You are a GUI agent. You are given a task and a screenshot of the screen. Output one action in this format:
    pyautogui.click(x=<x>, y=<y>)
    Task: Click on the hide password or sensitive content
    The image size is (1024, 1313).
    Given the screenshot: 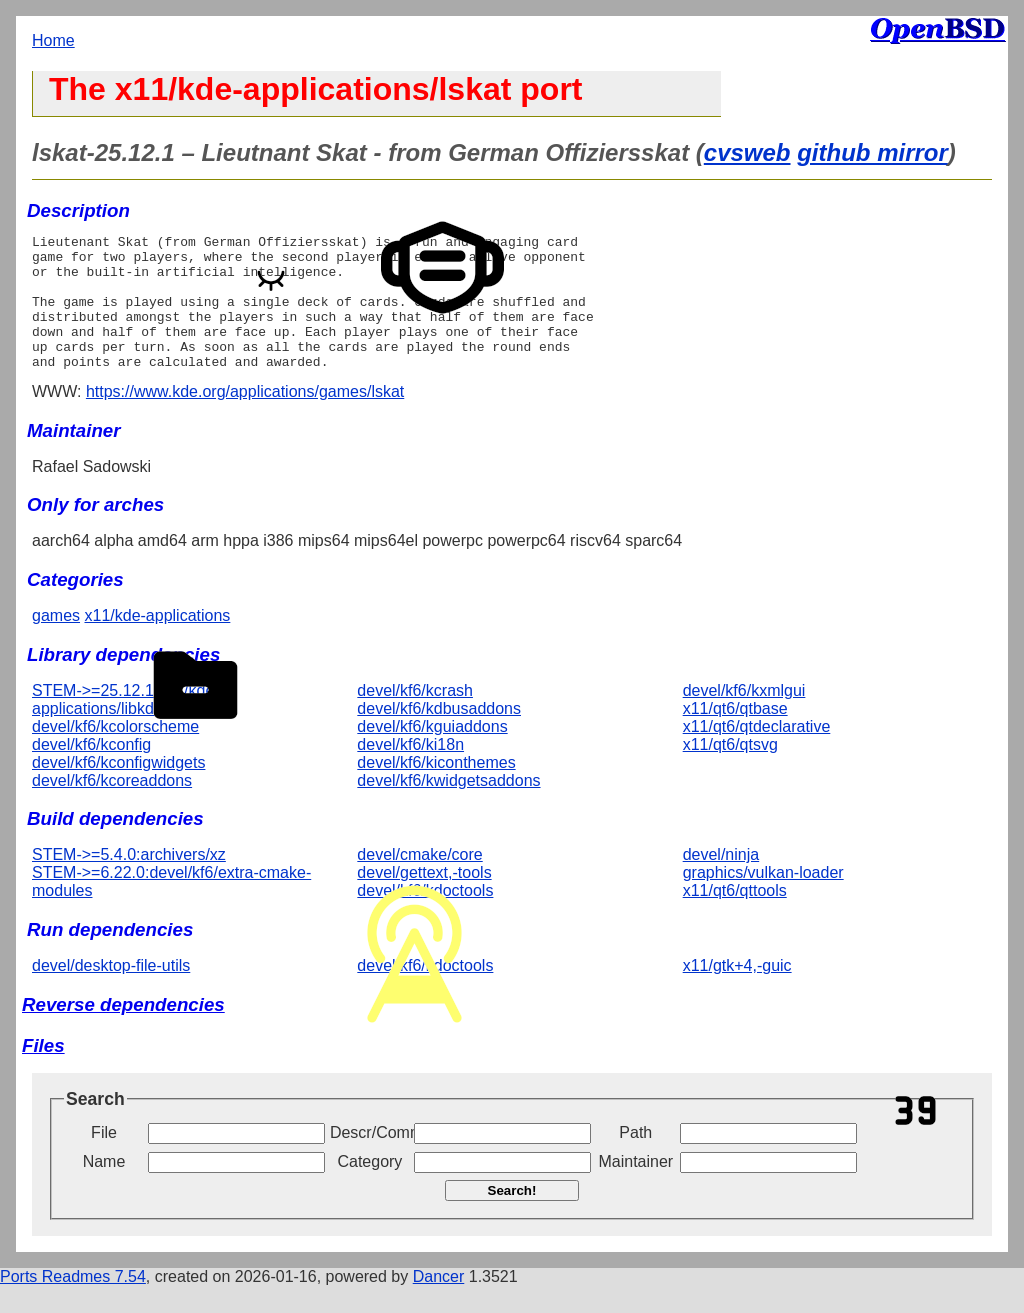 What is the action you would take?
    pyautogui.click(x=271, y=279)
    